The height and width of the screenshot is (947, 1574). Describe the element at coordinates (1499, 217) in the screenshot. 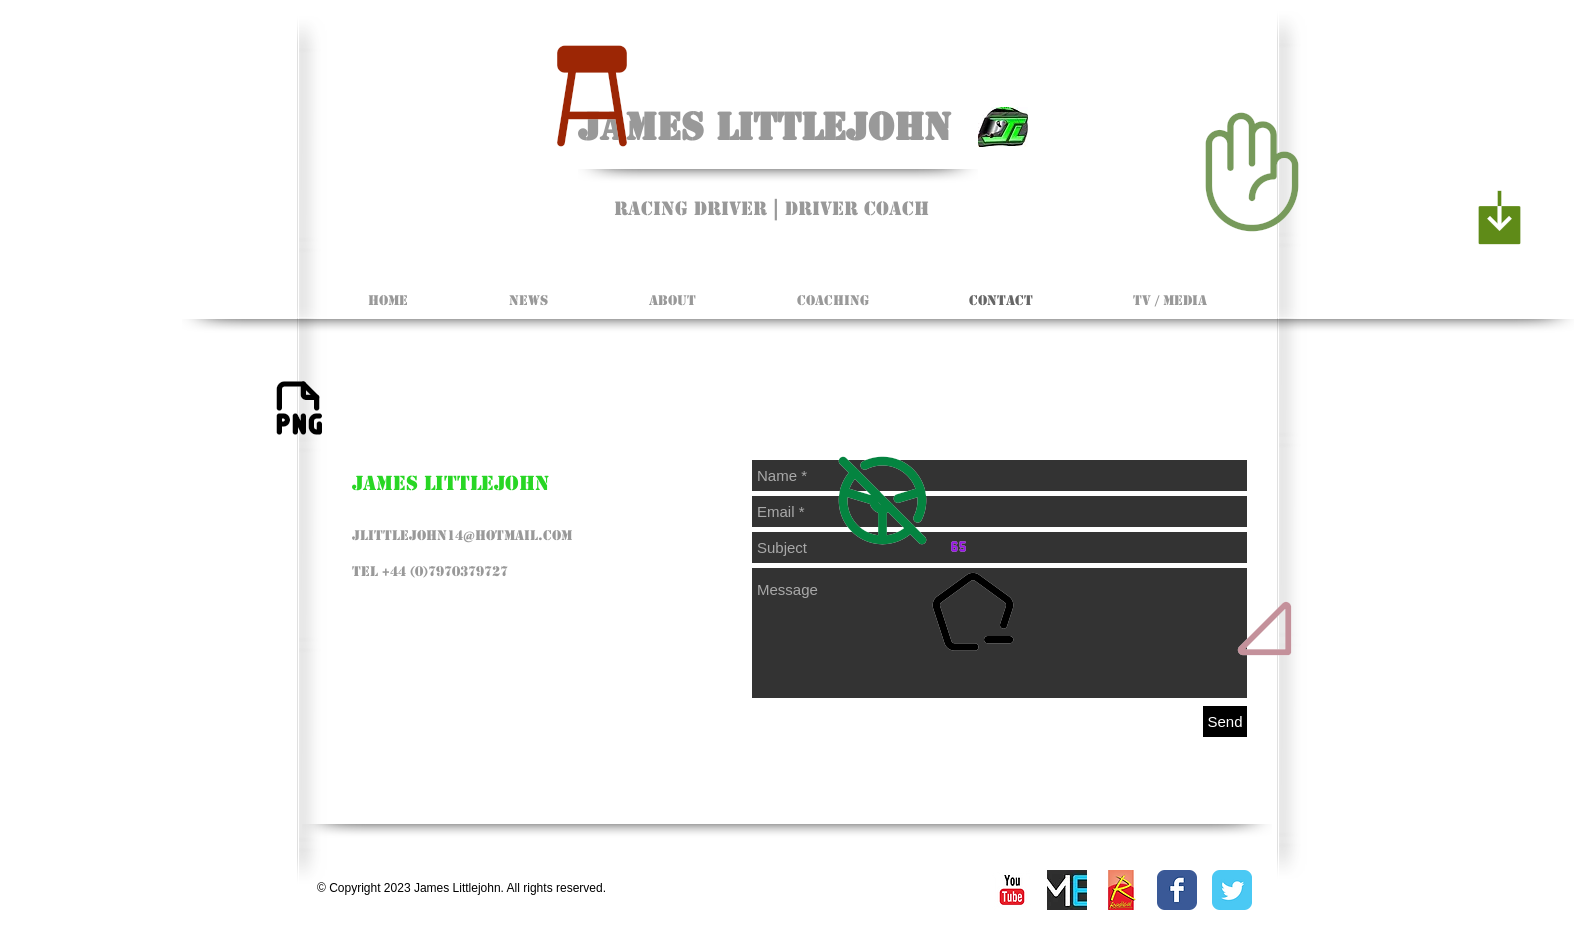

I see `download a file to your device` at that location.